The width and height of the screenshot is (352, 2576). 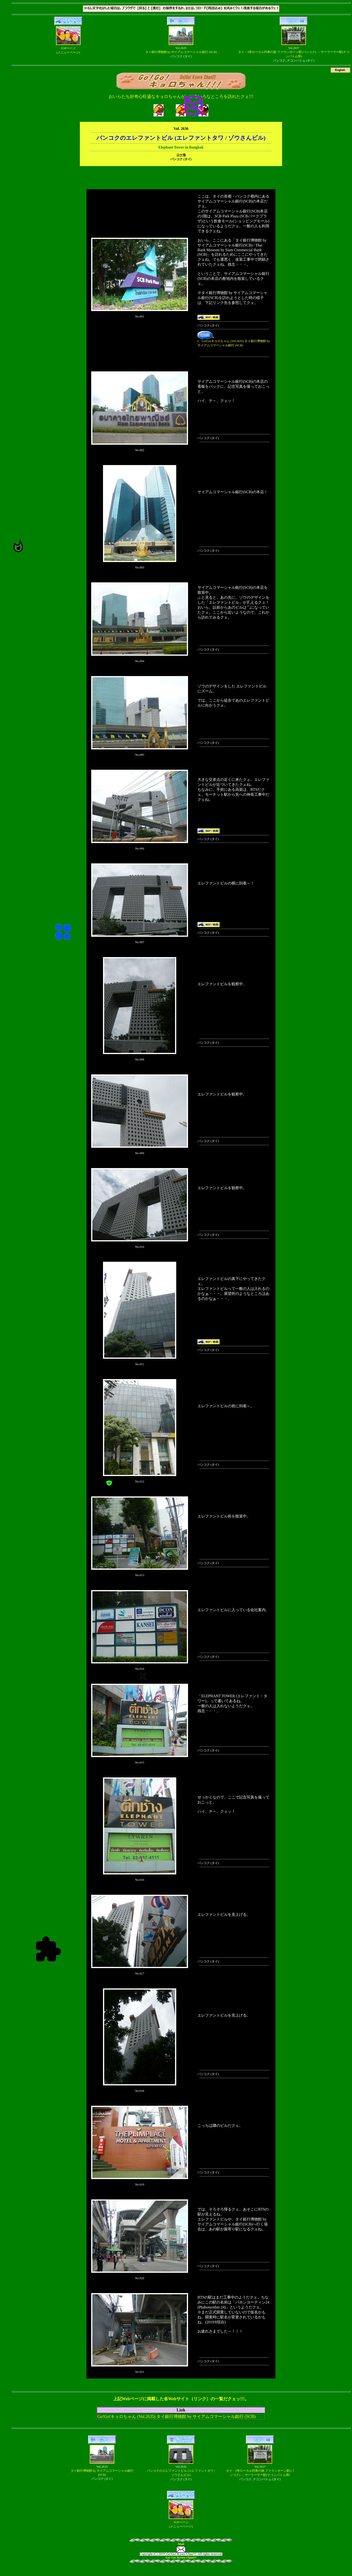 I want to click on database connection unavailable or offline, so click(x=193, y=105).